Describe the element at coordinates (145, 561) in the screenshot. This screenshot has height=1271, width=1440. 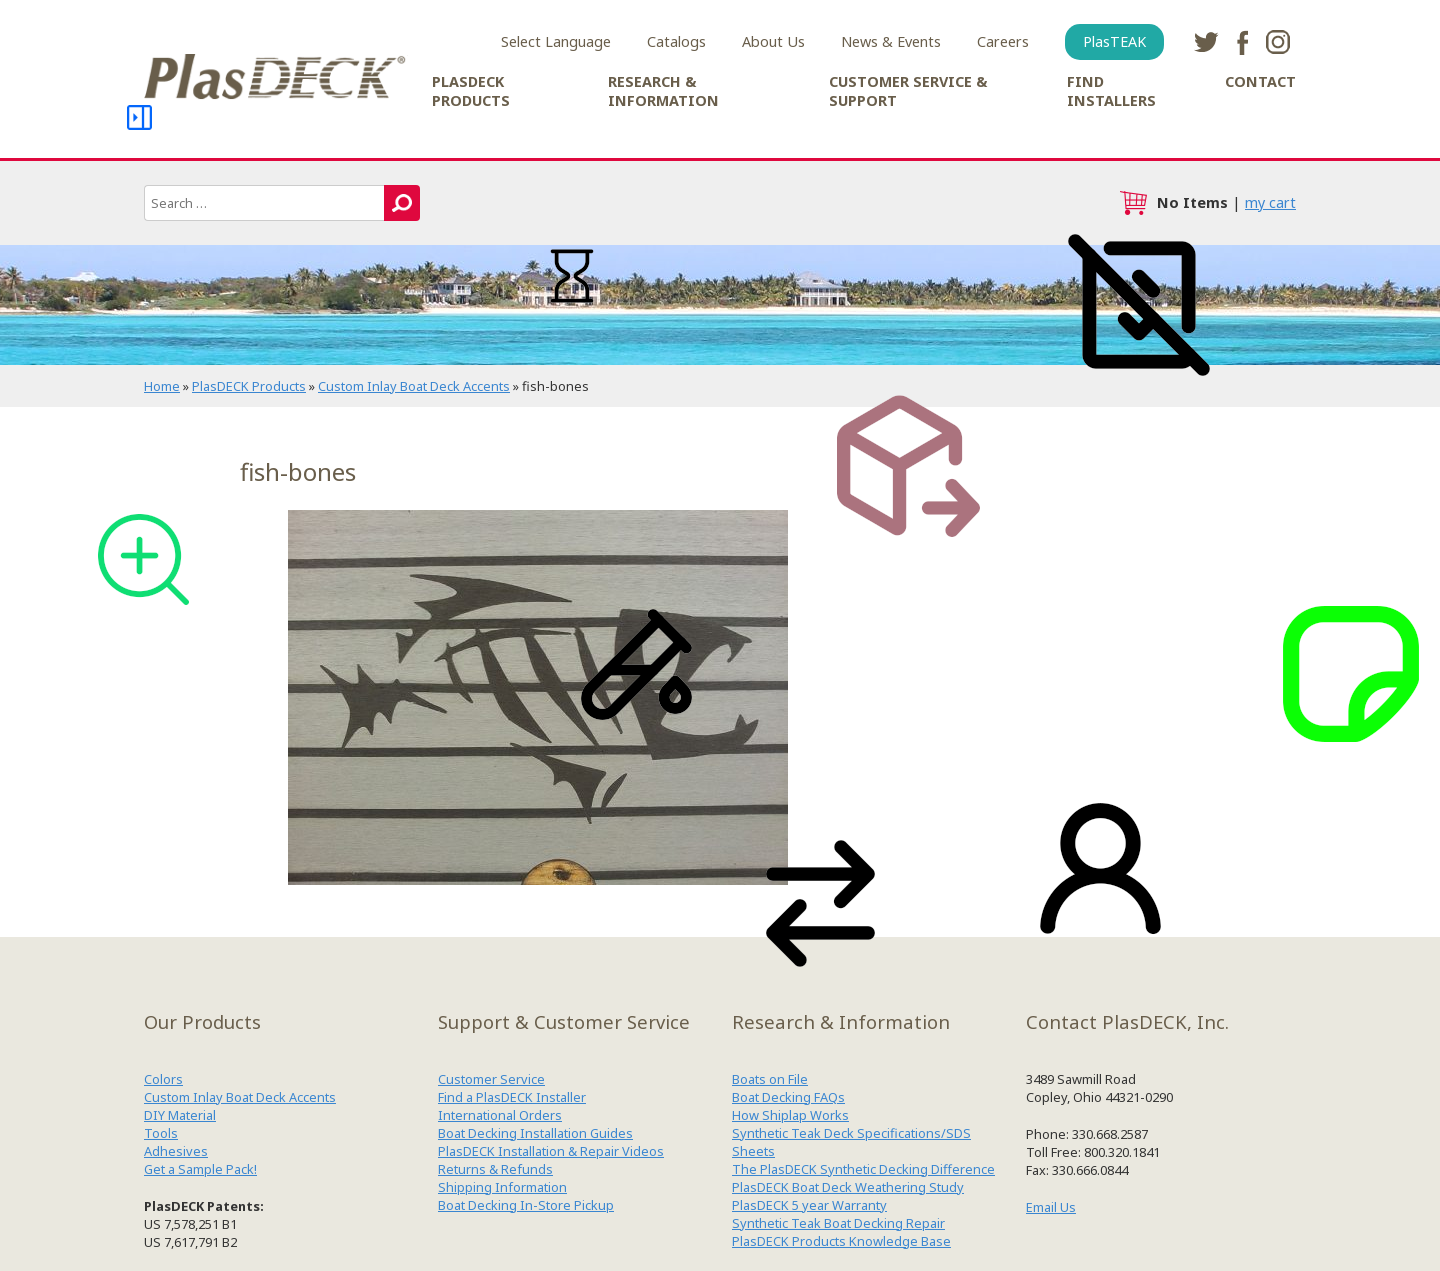
I see `zoom in on content or image` at that location.